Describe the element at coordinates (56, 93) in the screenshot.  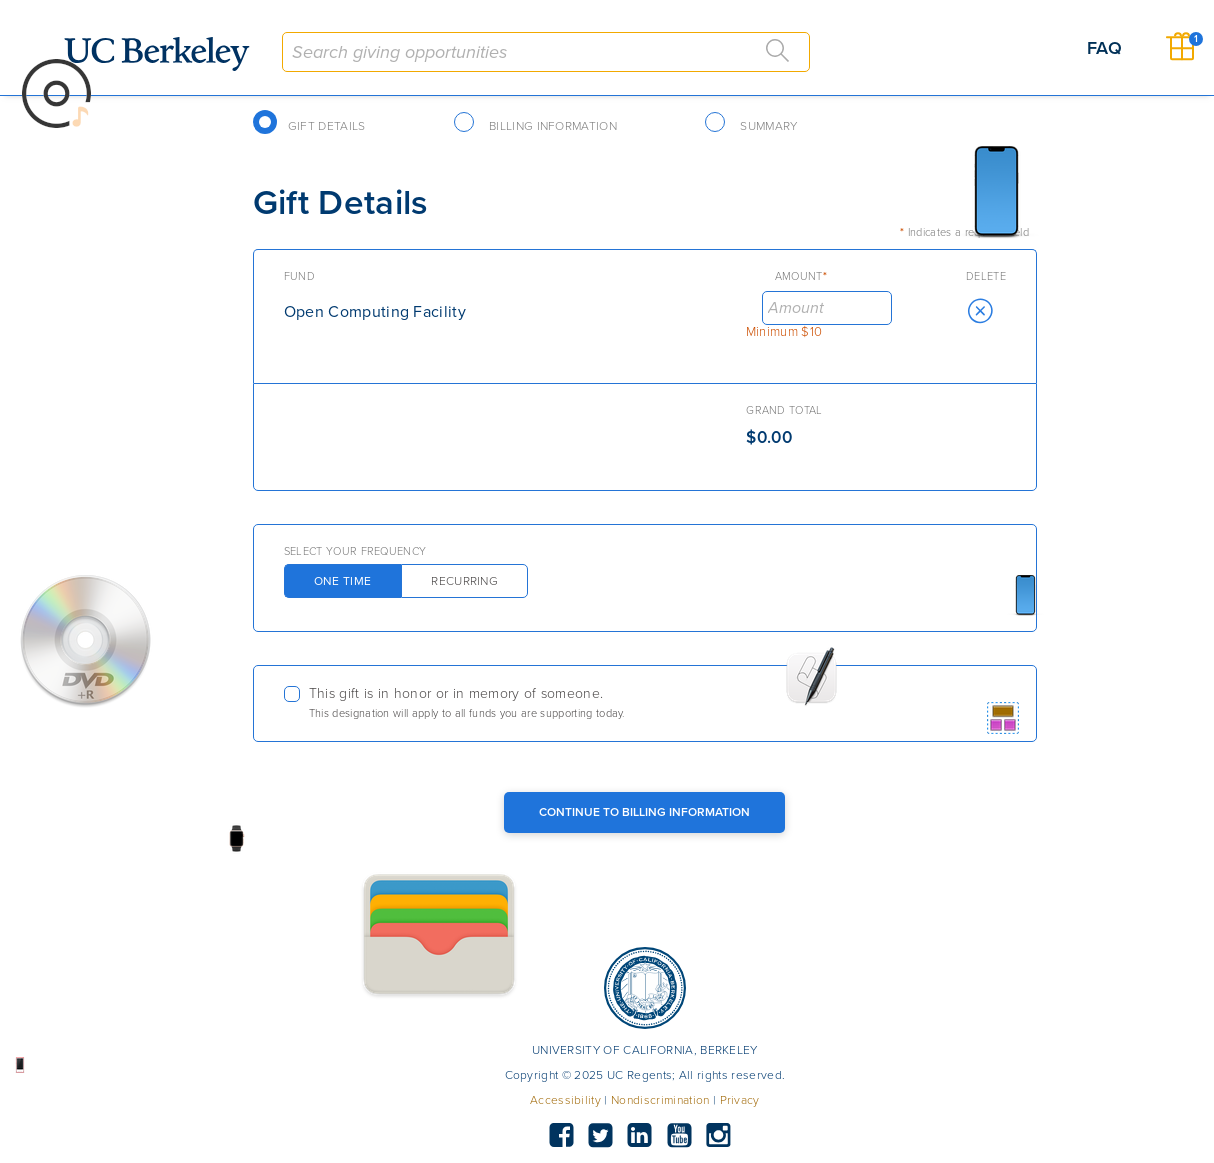
I see `audio CD or music disc` at that location.